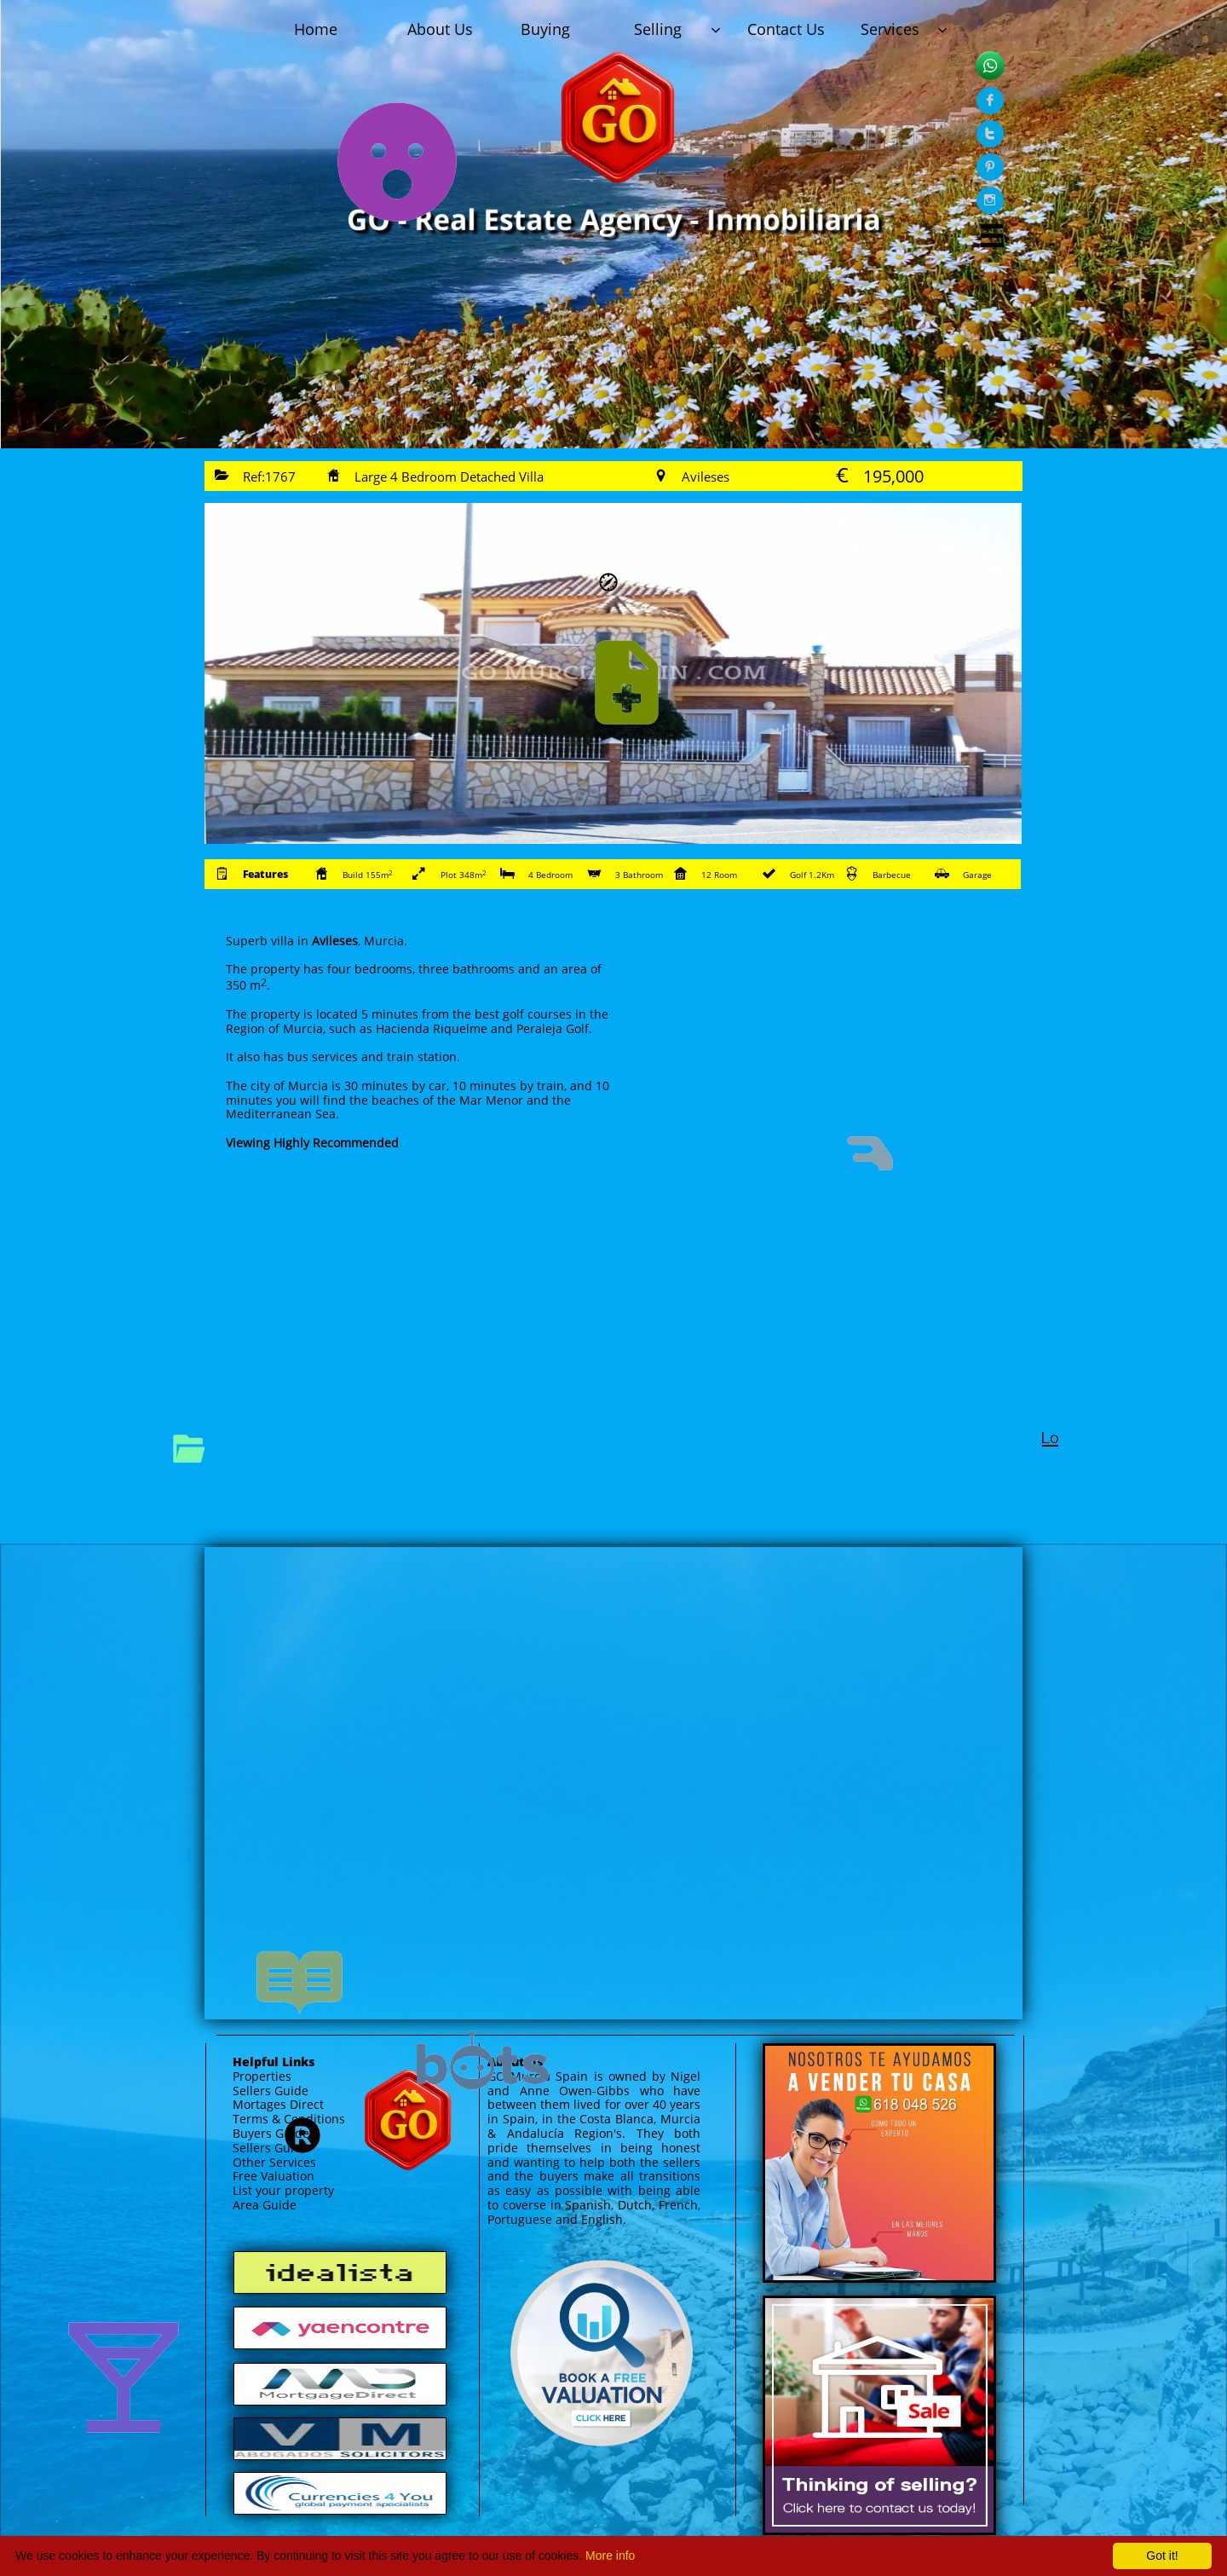  I want to click on open folder to view contents, so click(188, 1448).